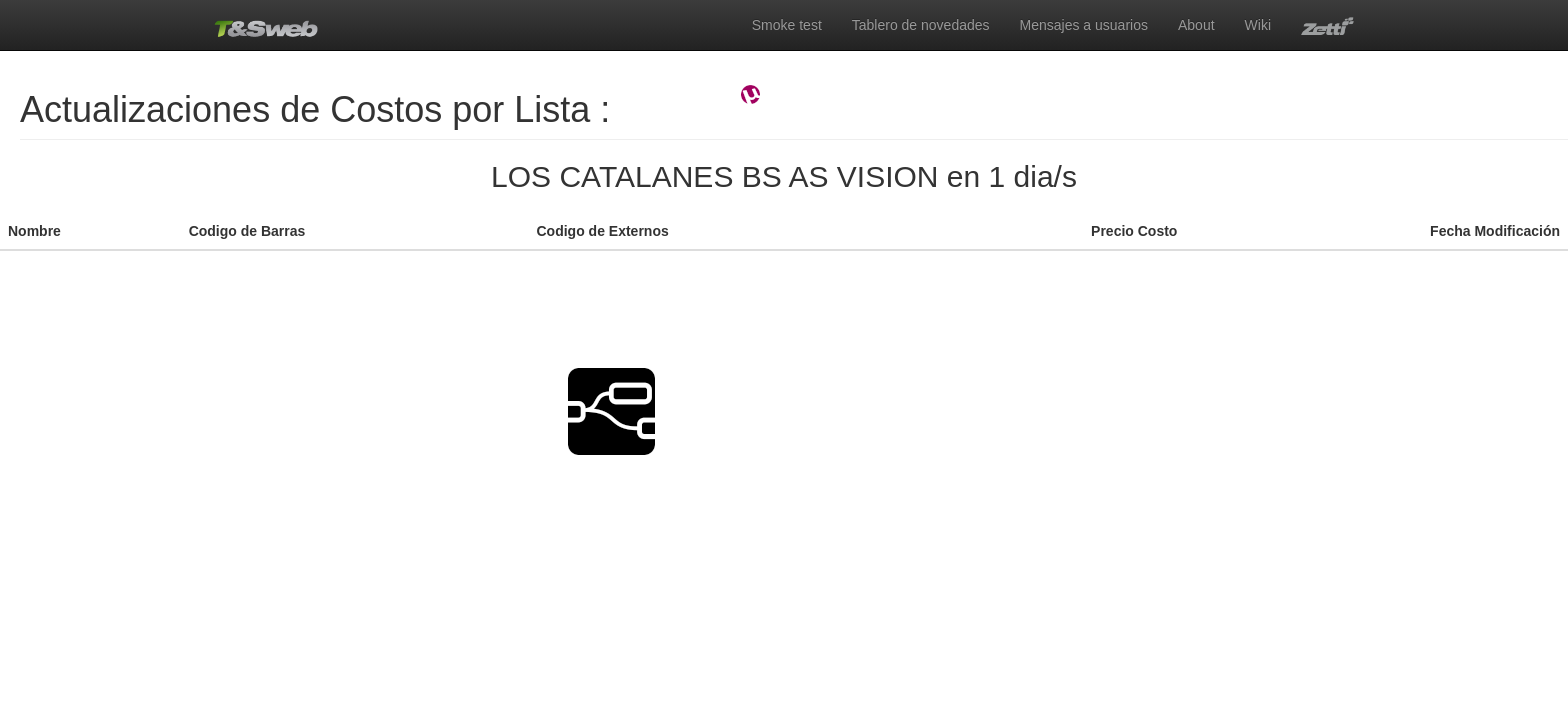 The image size is (1568, 720). What do you see at coordinates (611, 411) in the screenshot?
I see `open Node-RED flow editor` at bounding box center [611, 411].